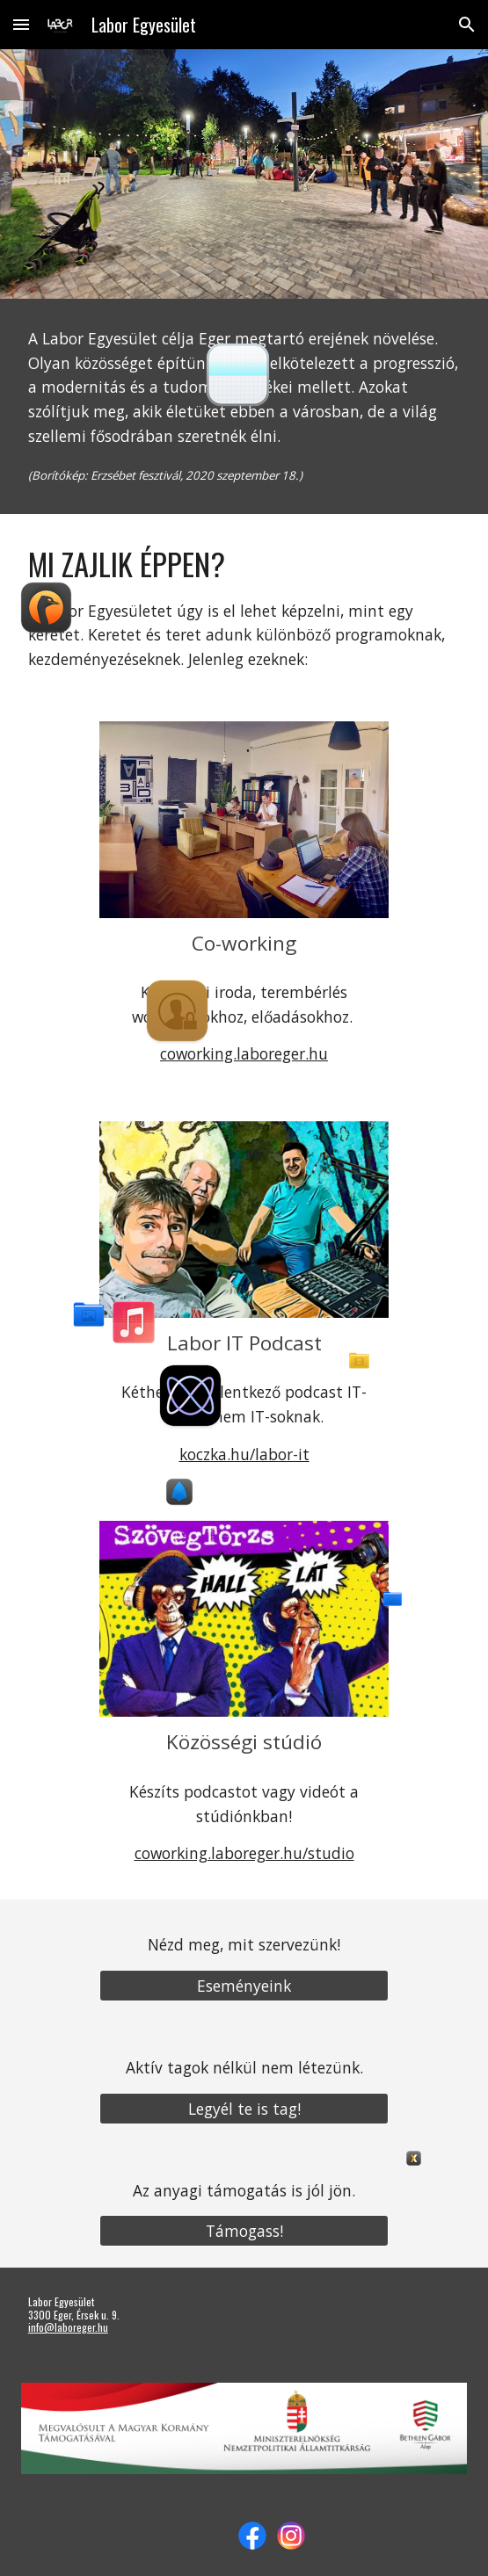  Describe the element at coordinates (237, 374) in the screenshot. I see `open document scanner app` at that location.